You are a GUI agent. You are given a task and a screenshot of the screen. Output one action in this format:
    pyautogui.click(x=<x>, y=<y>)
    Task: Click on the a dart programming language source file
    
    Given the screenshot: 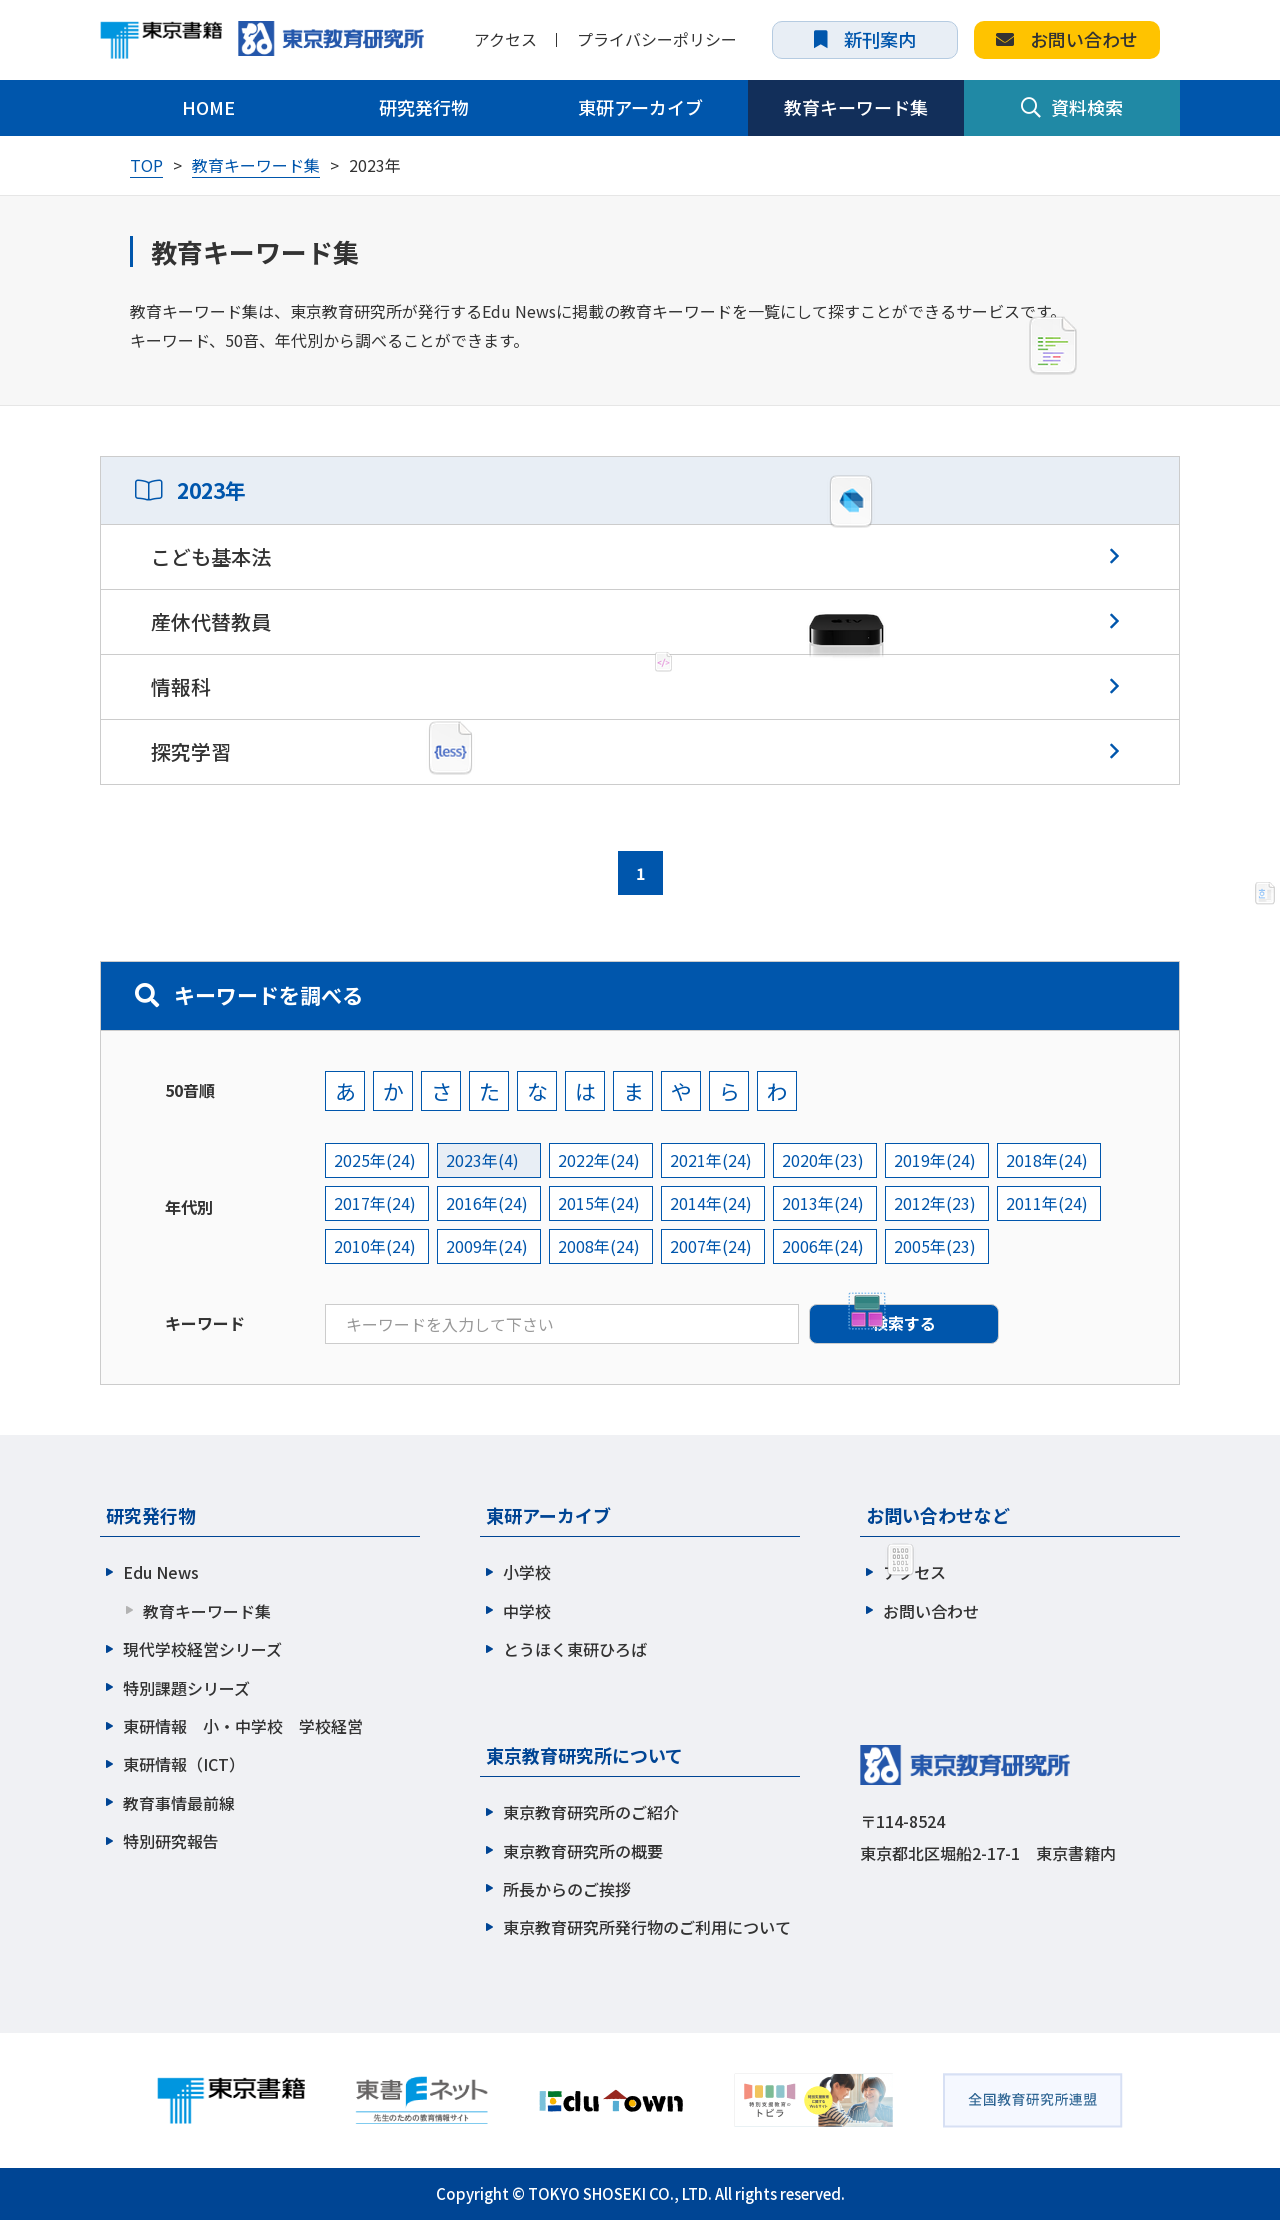 What is the action you would take?
    pyautogui.click(x=851, y=501)
    